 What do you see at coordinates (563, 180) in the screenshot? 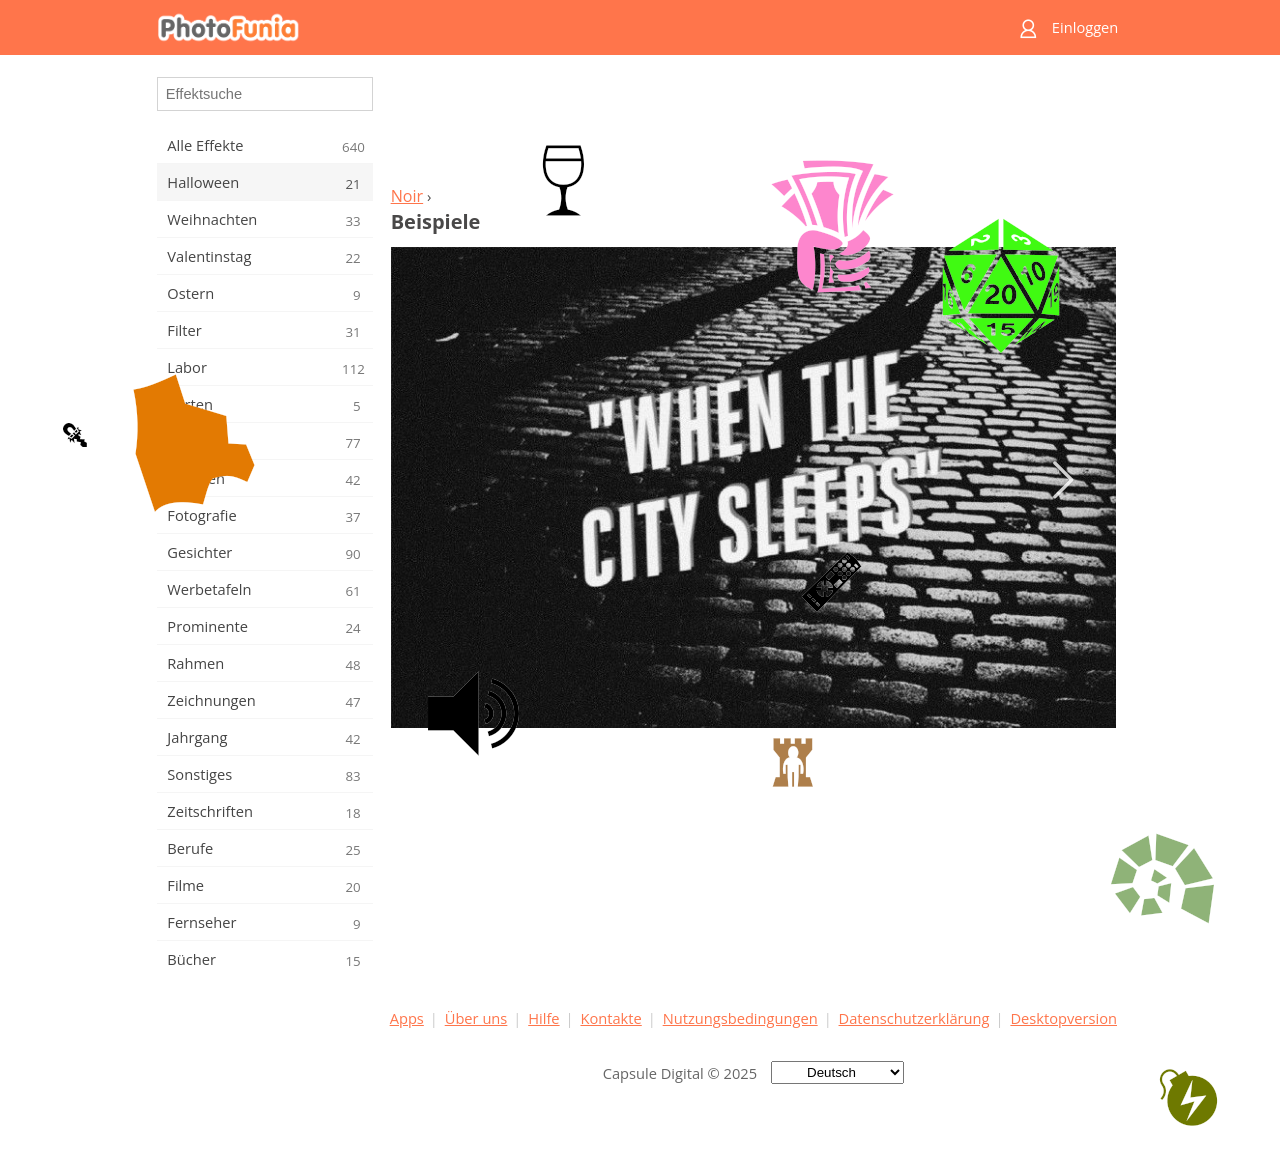
I see `browse wine or beverage options` at bounding box center [563, 180].